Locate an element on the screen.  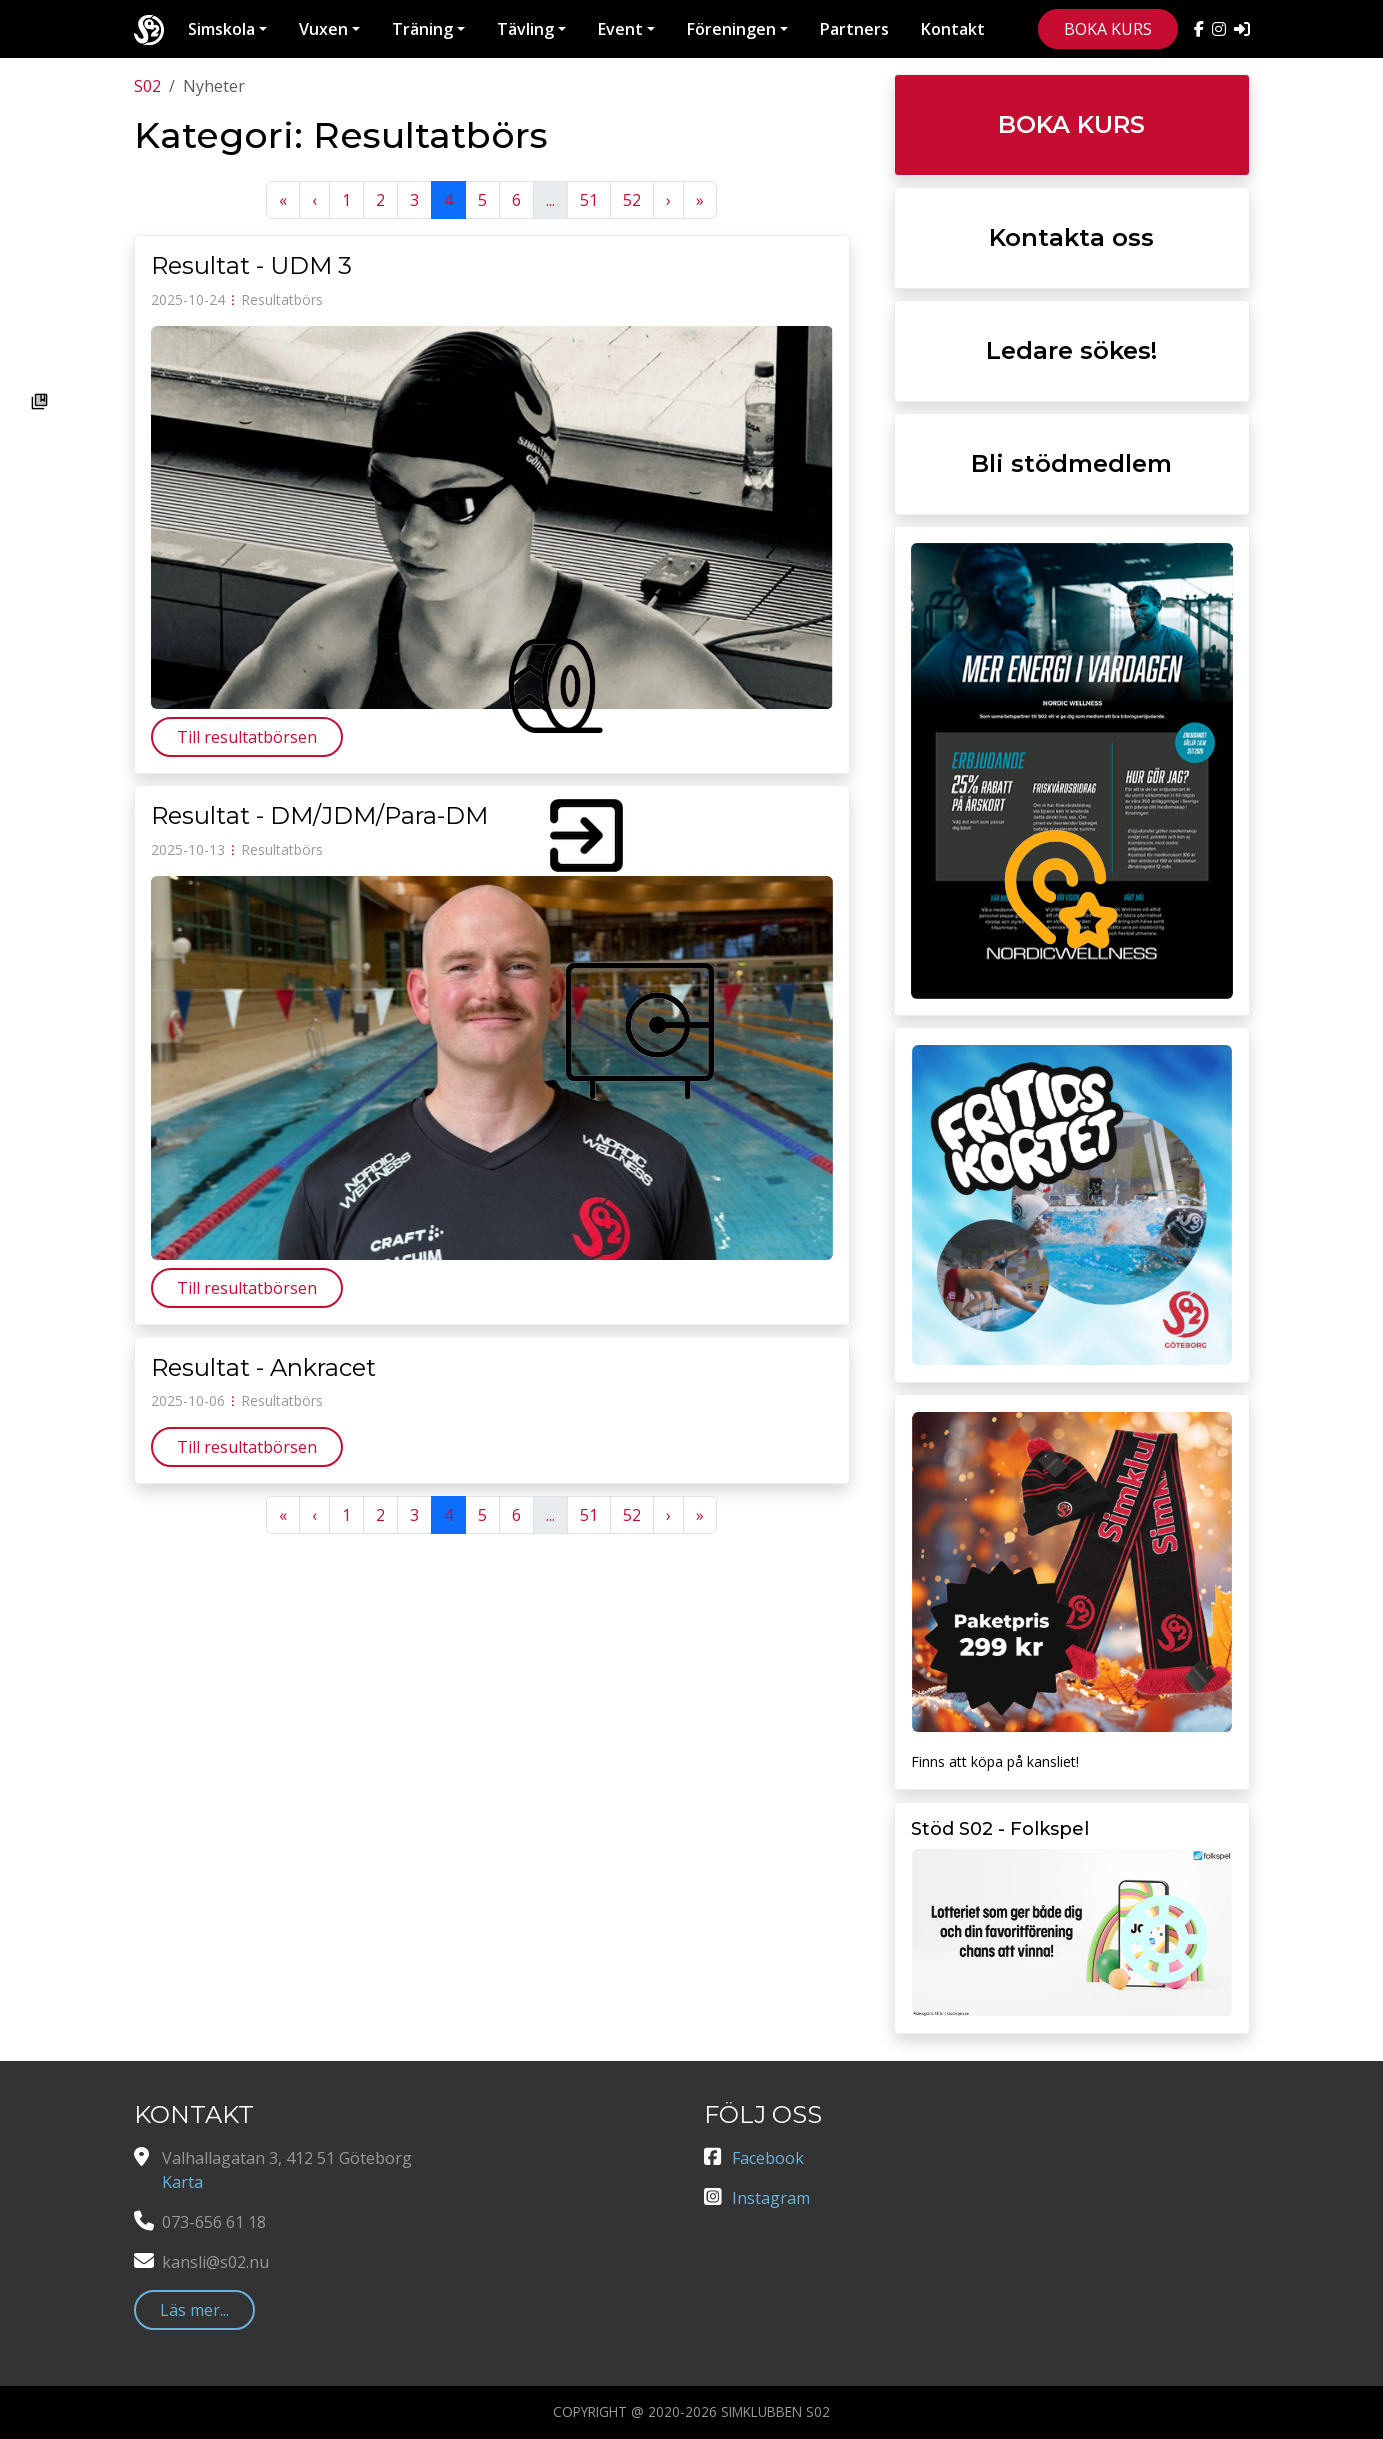
log out of your account is located at coordinates (586, 835).